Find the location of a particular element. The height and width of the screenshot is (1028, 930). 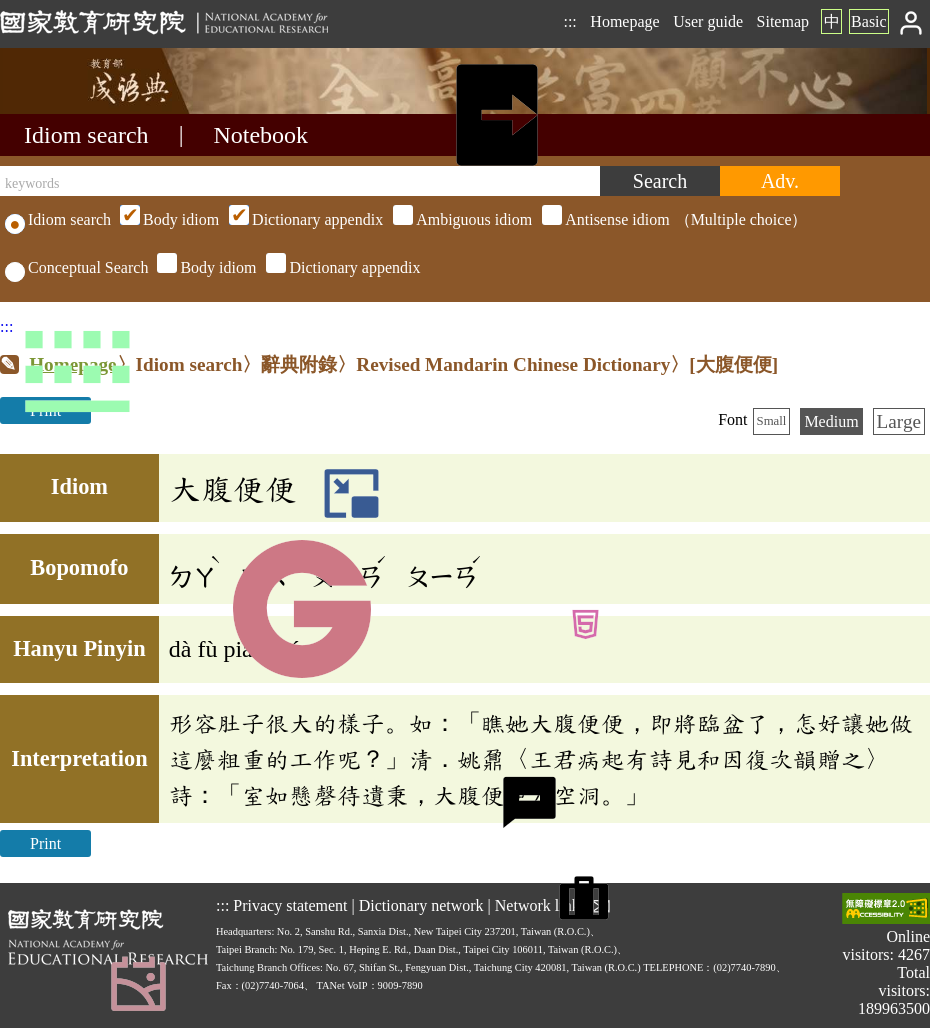

view photo gallery is located at coordinates (138, 986).